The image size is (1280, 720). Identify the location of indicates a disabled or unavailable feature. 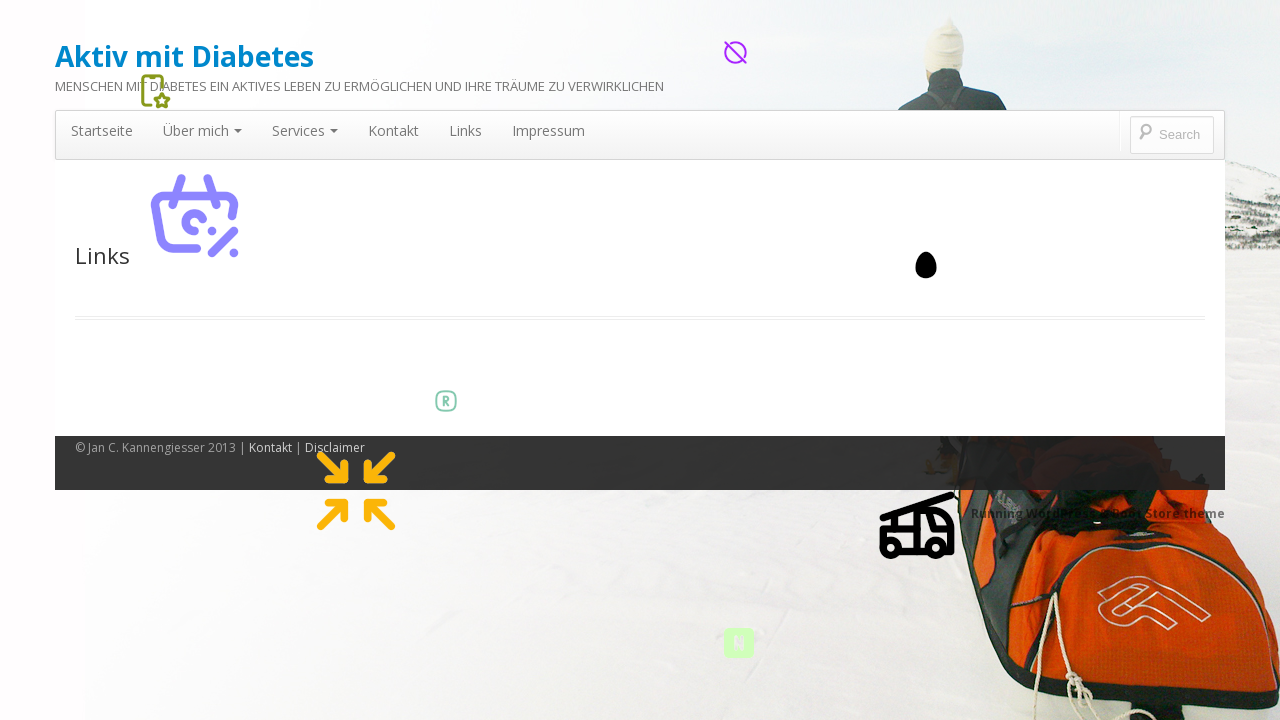
(735, 52).